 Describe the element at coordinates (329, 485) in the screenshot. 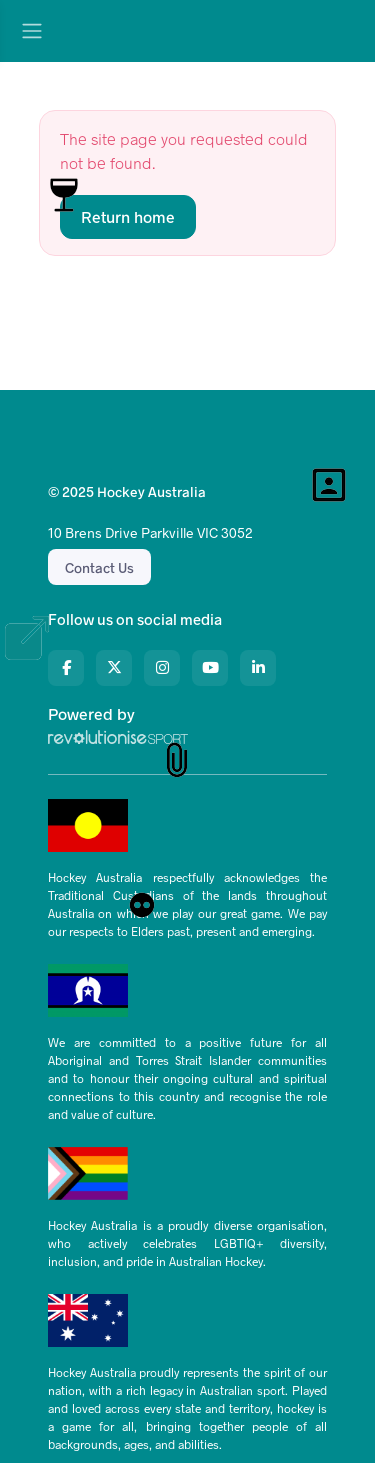

I see `switch to portrait orientation mode` at that location.